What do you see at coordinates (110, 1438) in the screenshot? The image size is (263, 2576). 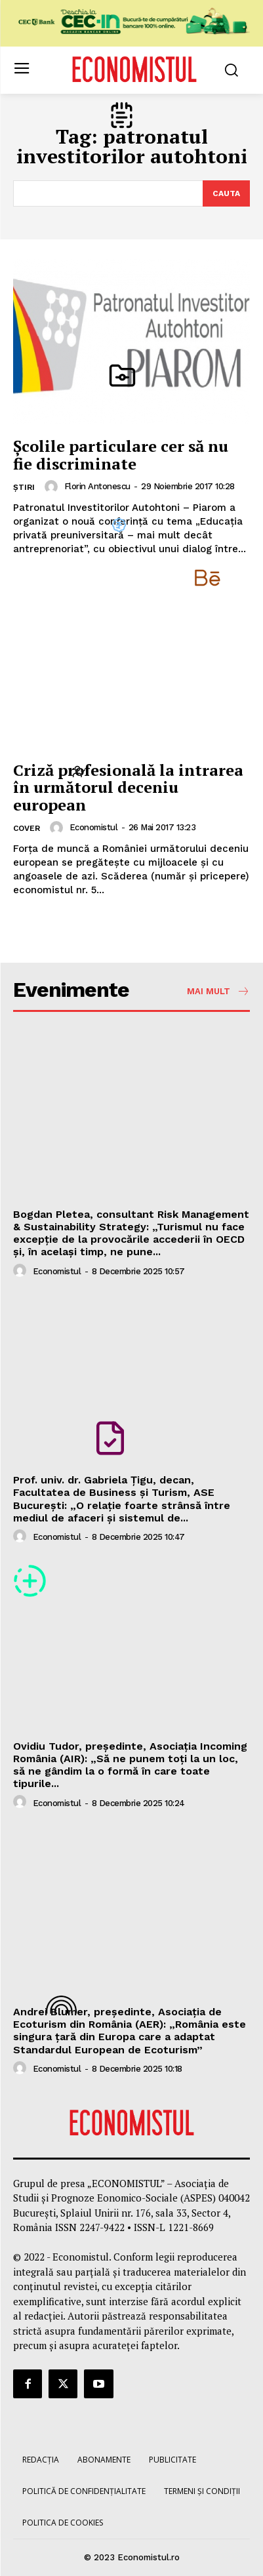 I see `file successfully uploaded or verified` at bounding box center [110, 1438].